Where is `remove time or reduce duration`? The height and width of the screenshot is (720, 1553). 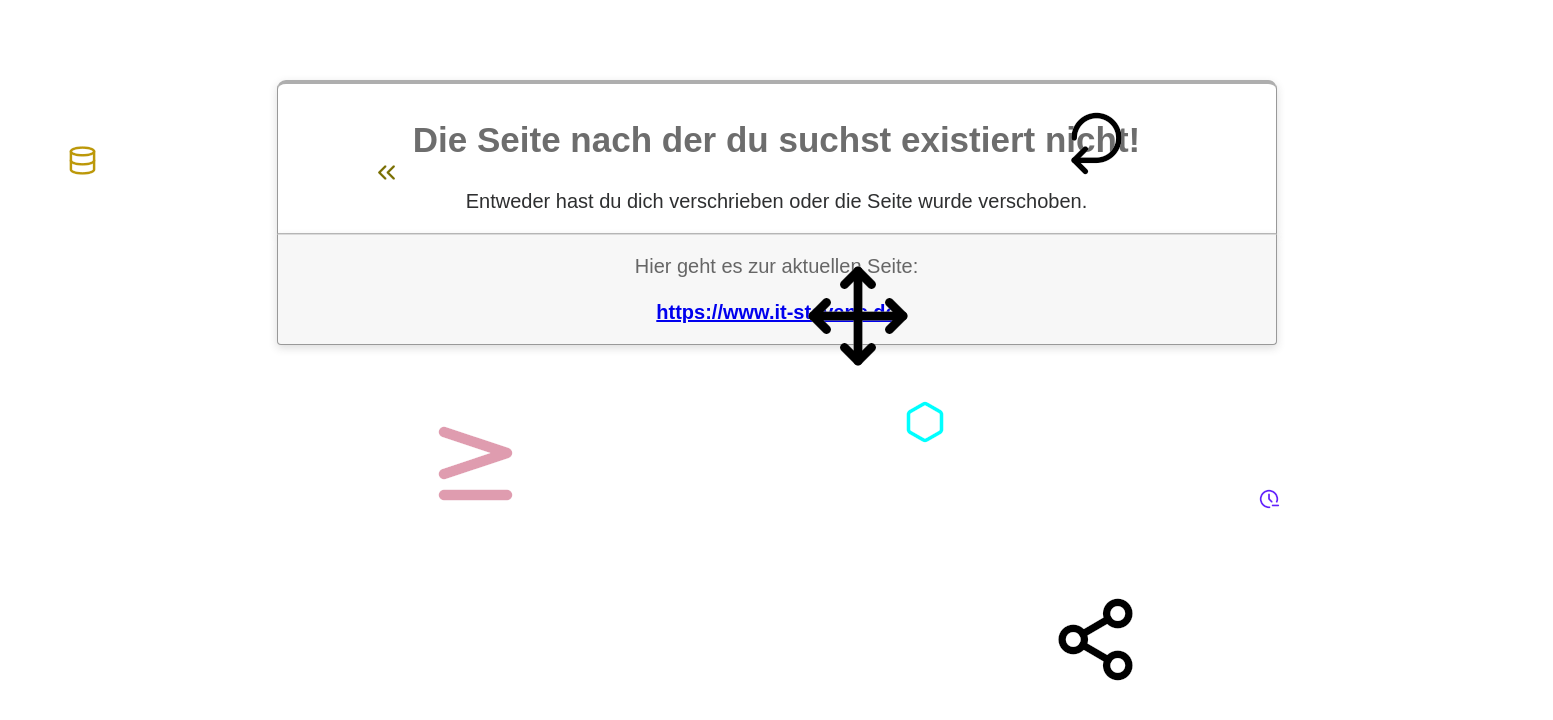 remove time or reduce duration is located at coordinates (1269, 499).